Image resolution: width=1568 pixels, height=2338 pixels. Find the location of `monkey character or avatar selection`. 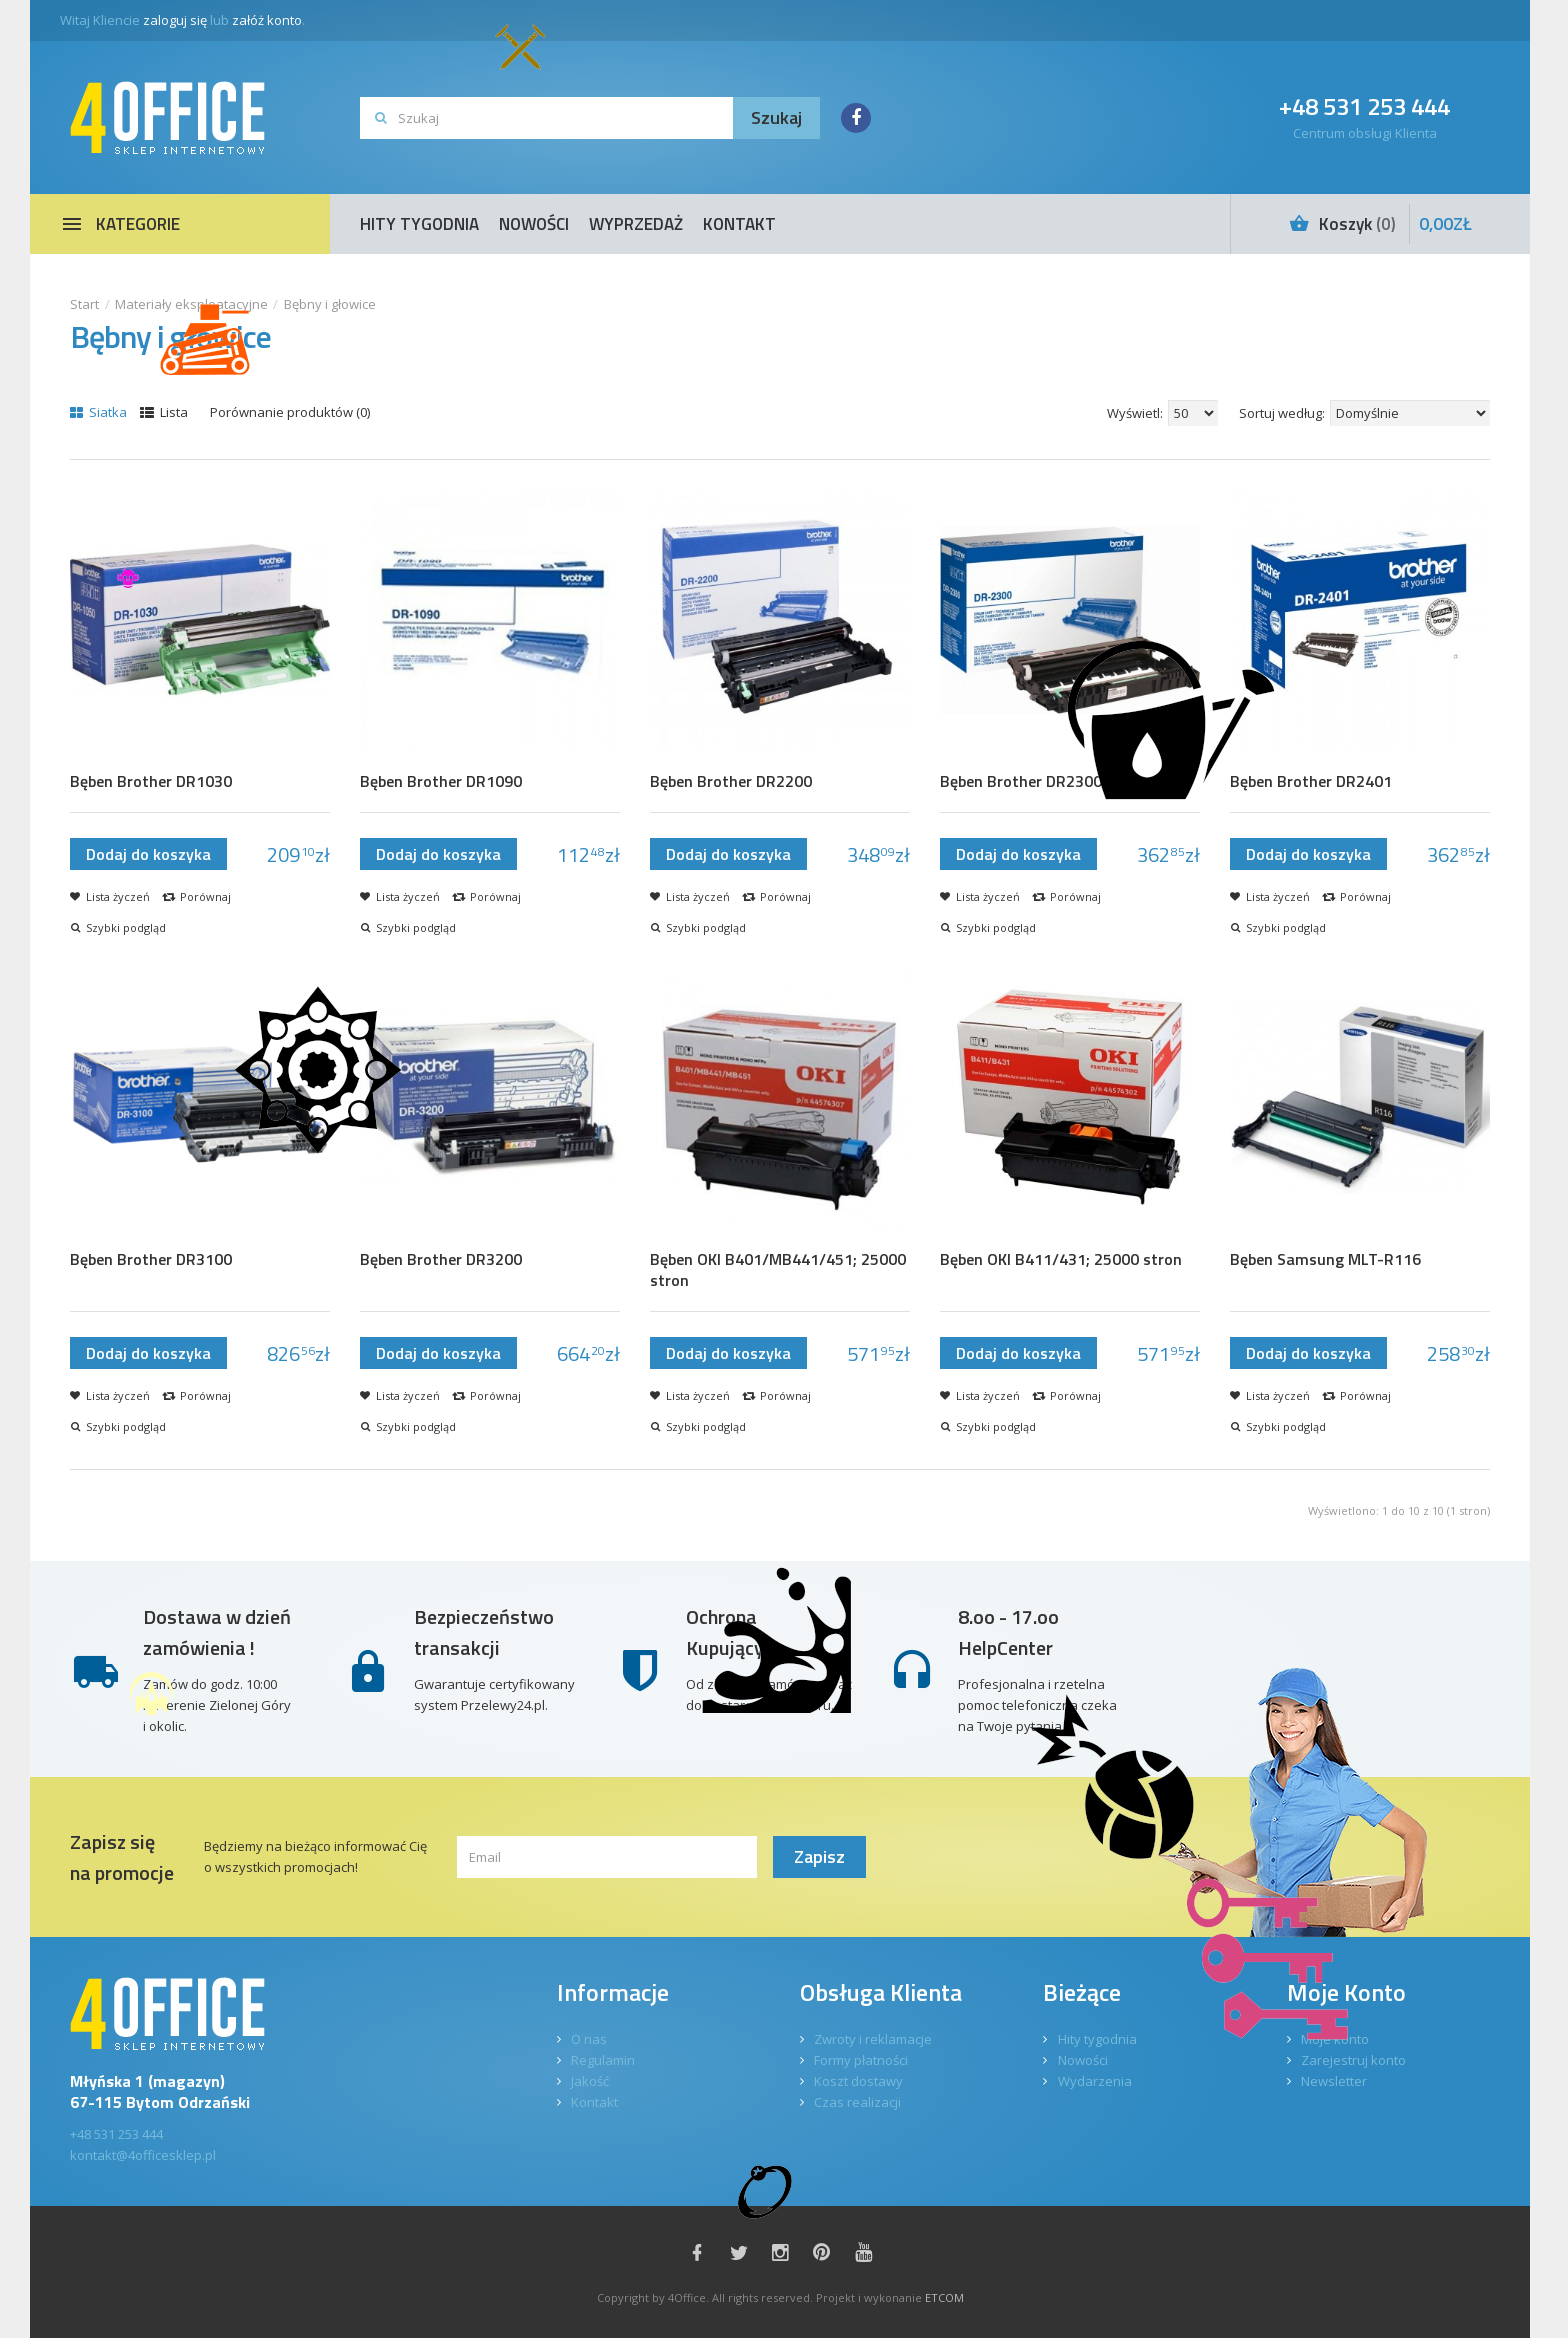

monkey character or avatar selection is located at coordinates (128, 579).